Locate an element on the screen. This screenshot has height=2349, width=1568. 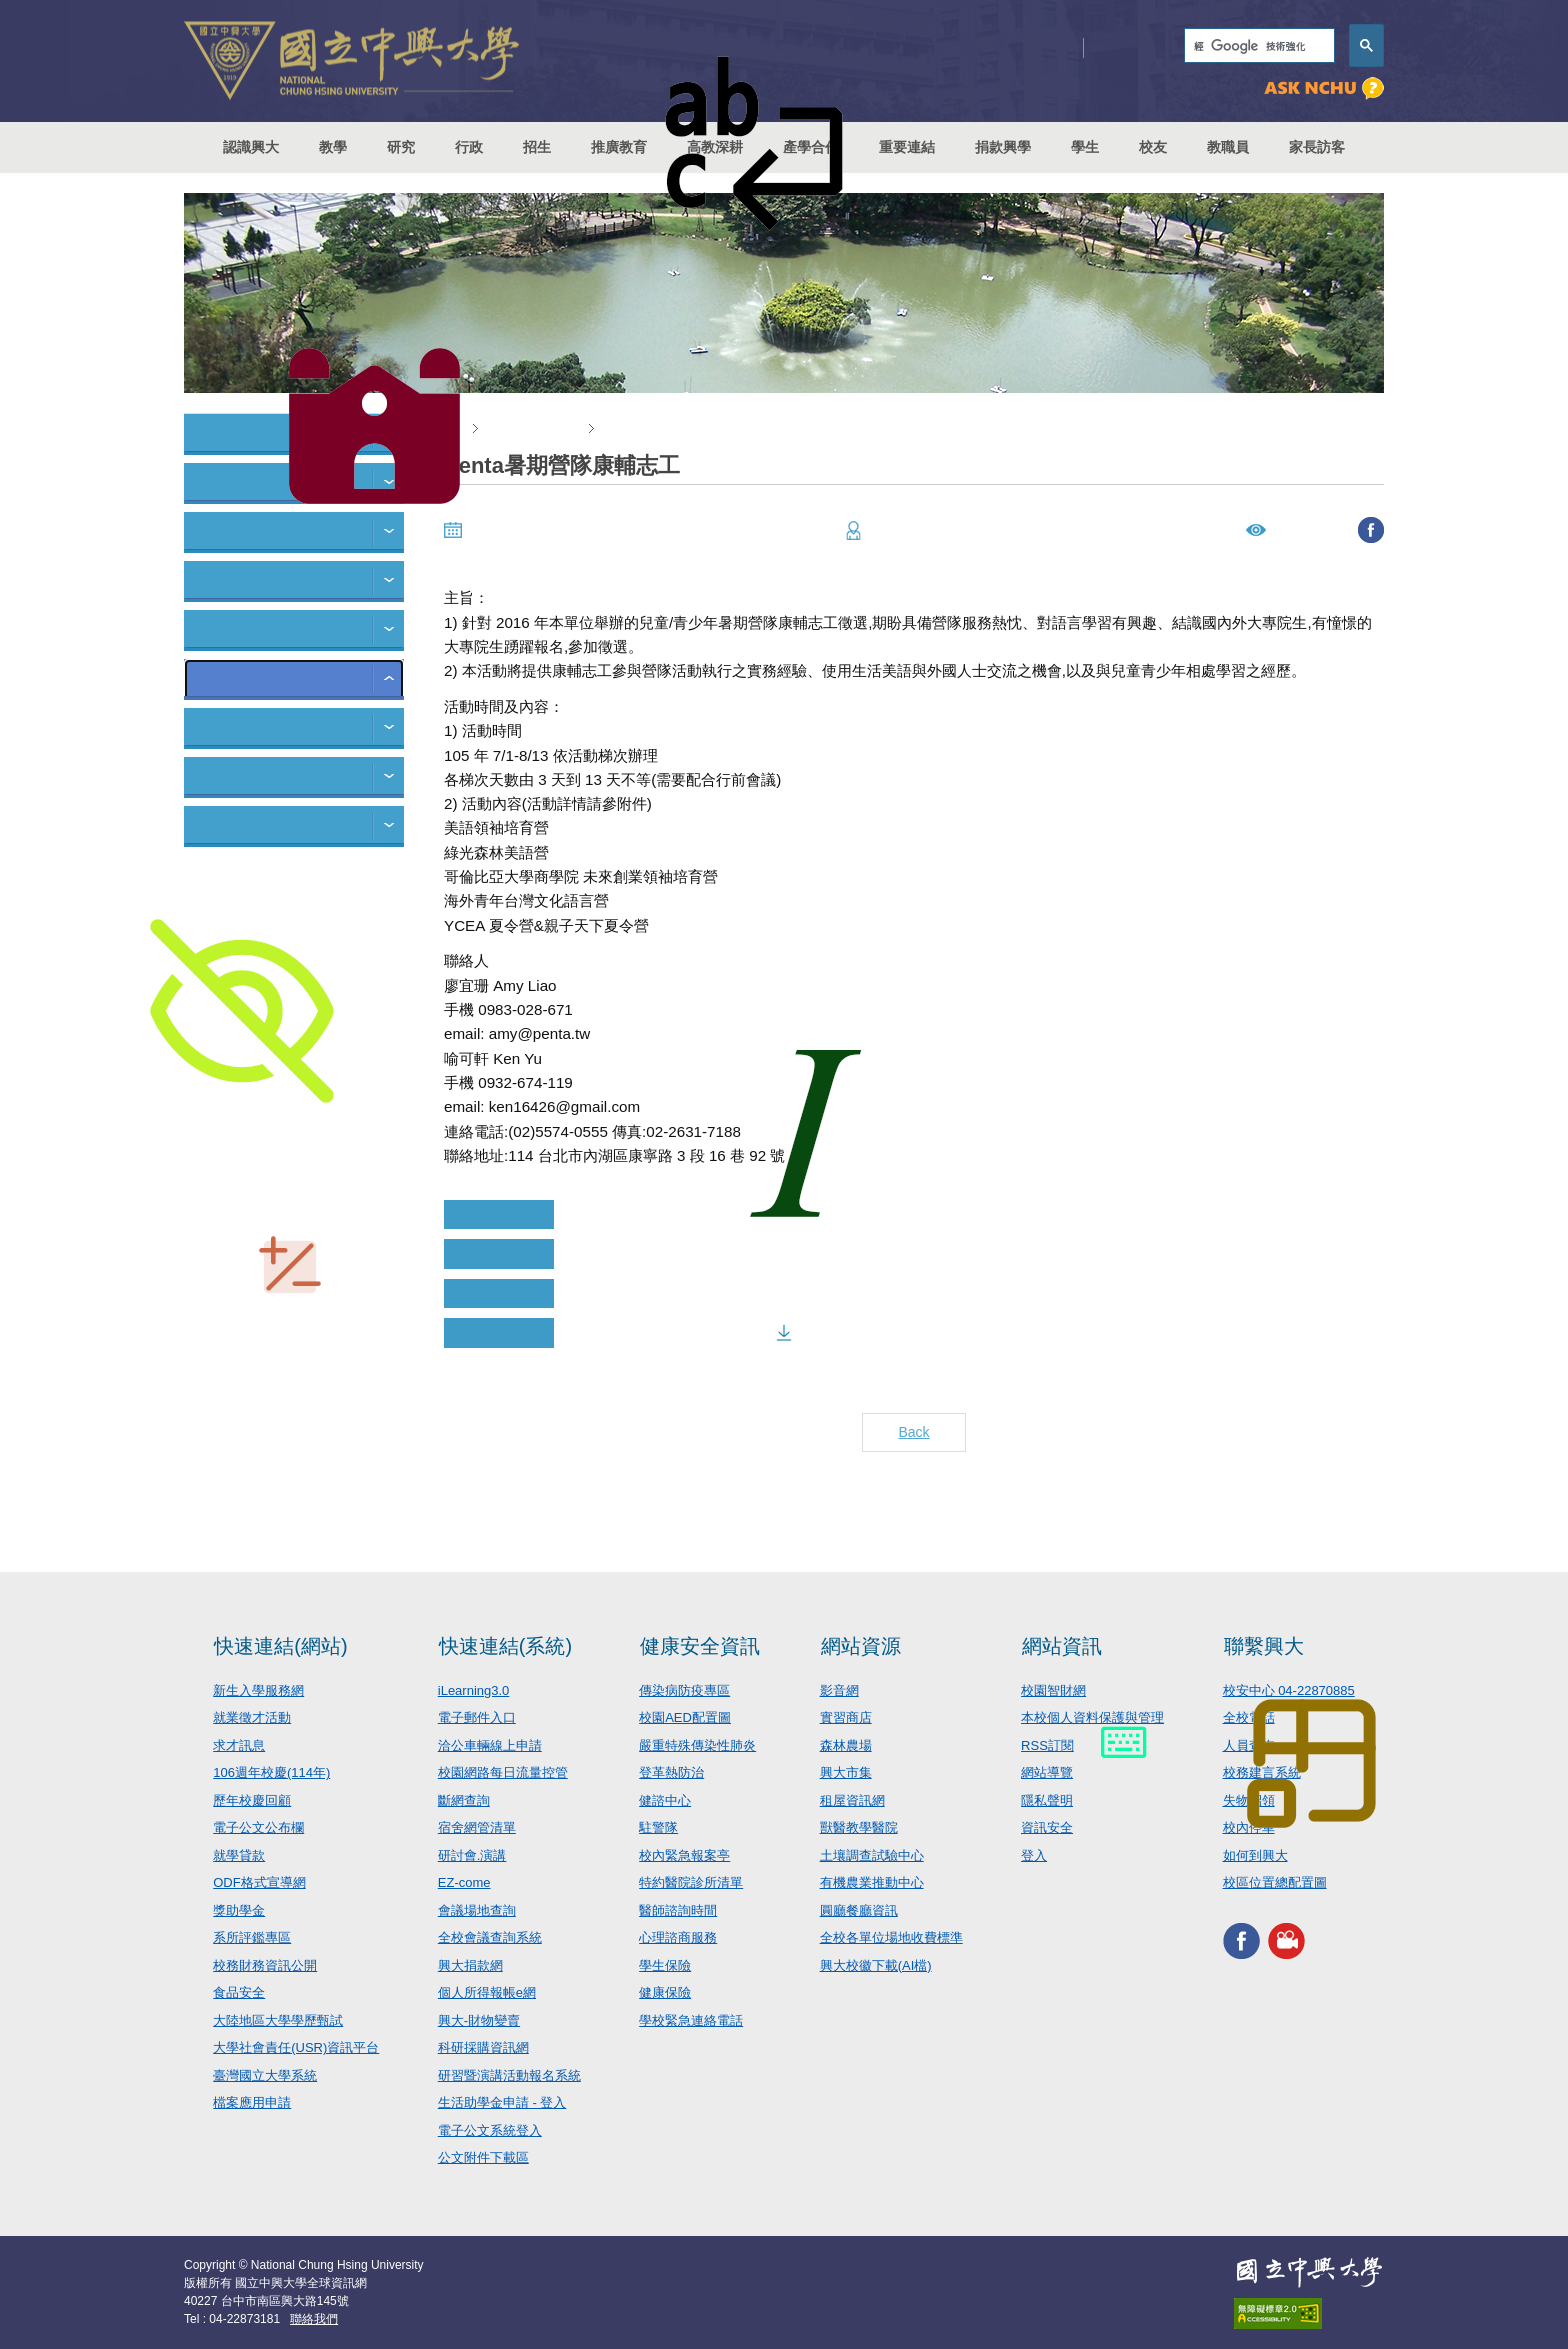
find nearby synagogues is located at coordinates (374, 423).